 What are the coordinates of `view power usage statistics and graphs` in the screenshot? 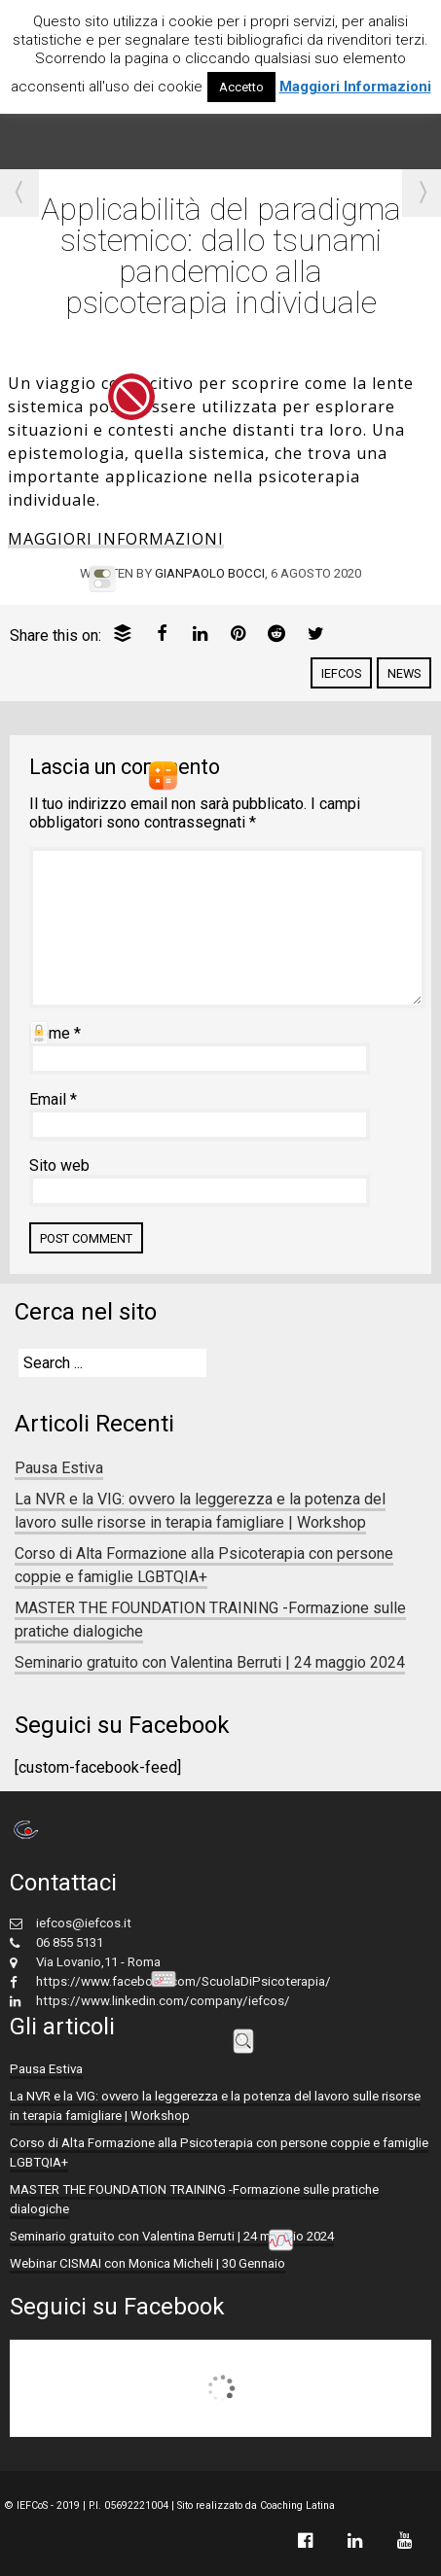 It's located at (280, 2240).